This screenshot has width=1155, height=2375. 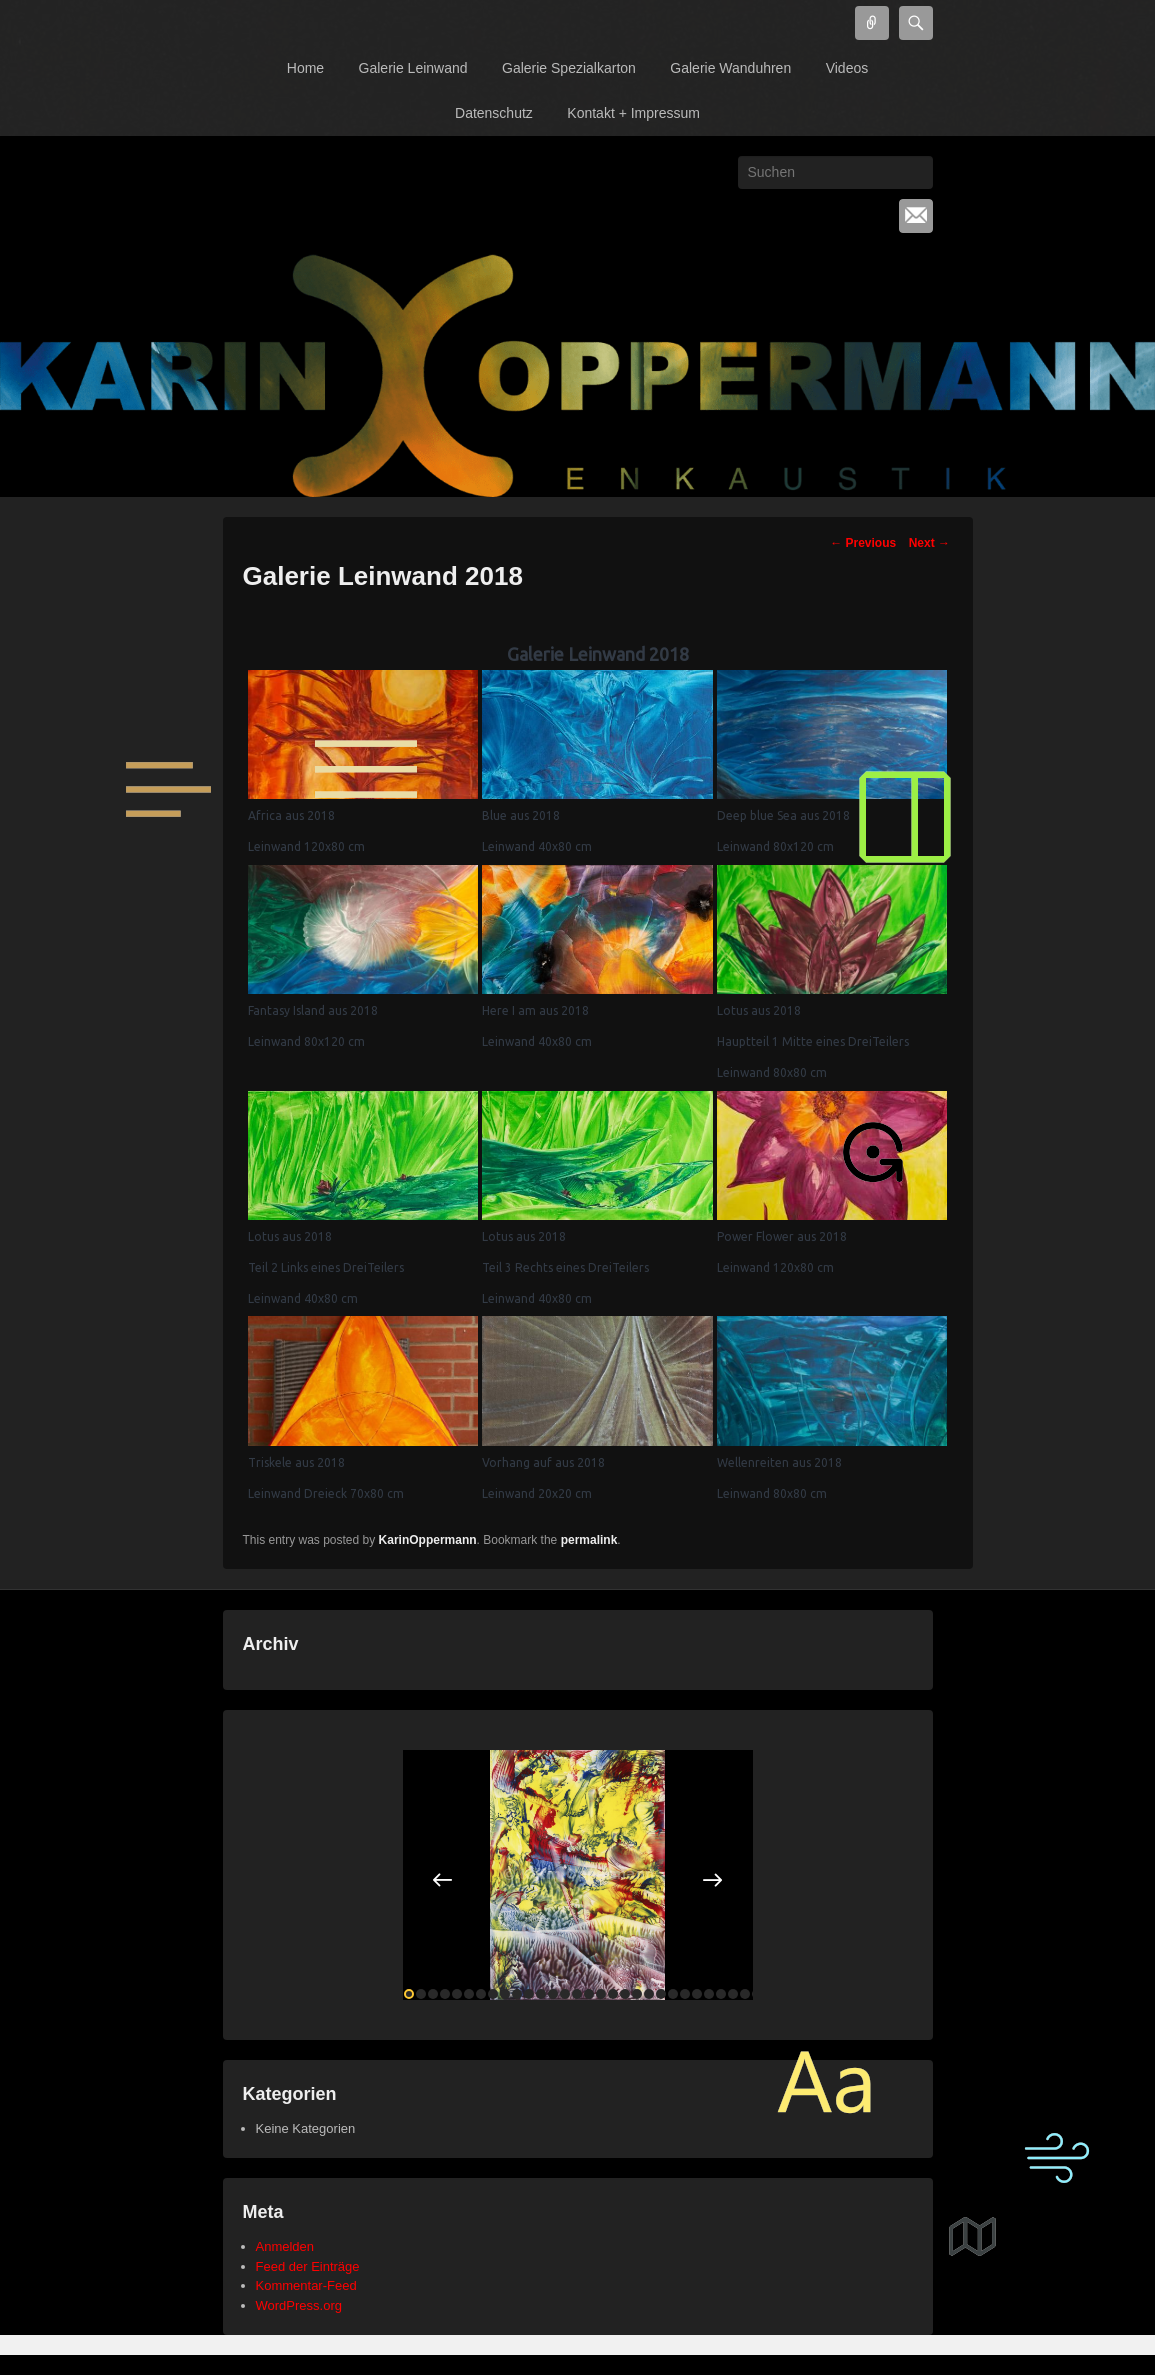 What do you see at coordinates (168, 792) in the screenshot?
I see `select items from a list` at bounding box center [168, 792].